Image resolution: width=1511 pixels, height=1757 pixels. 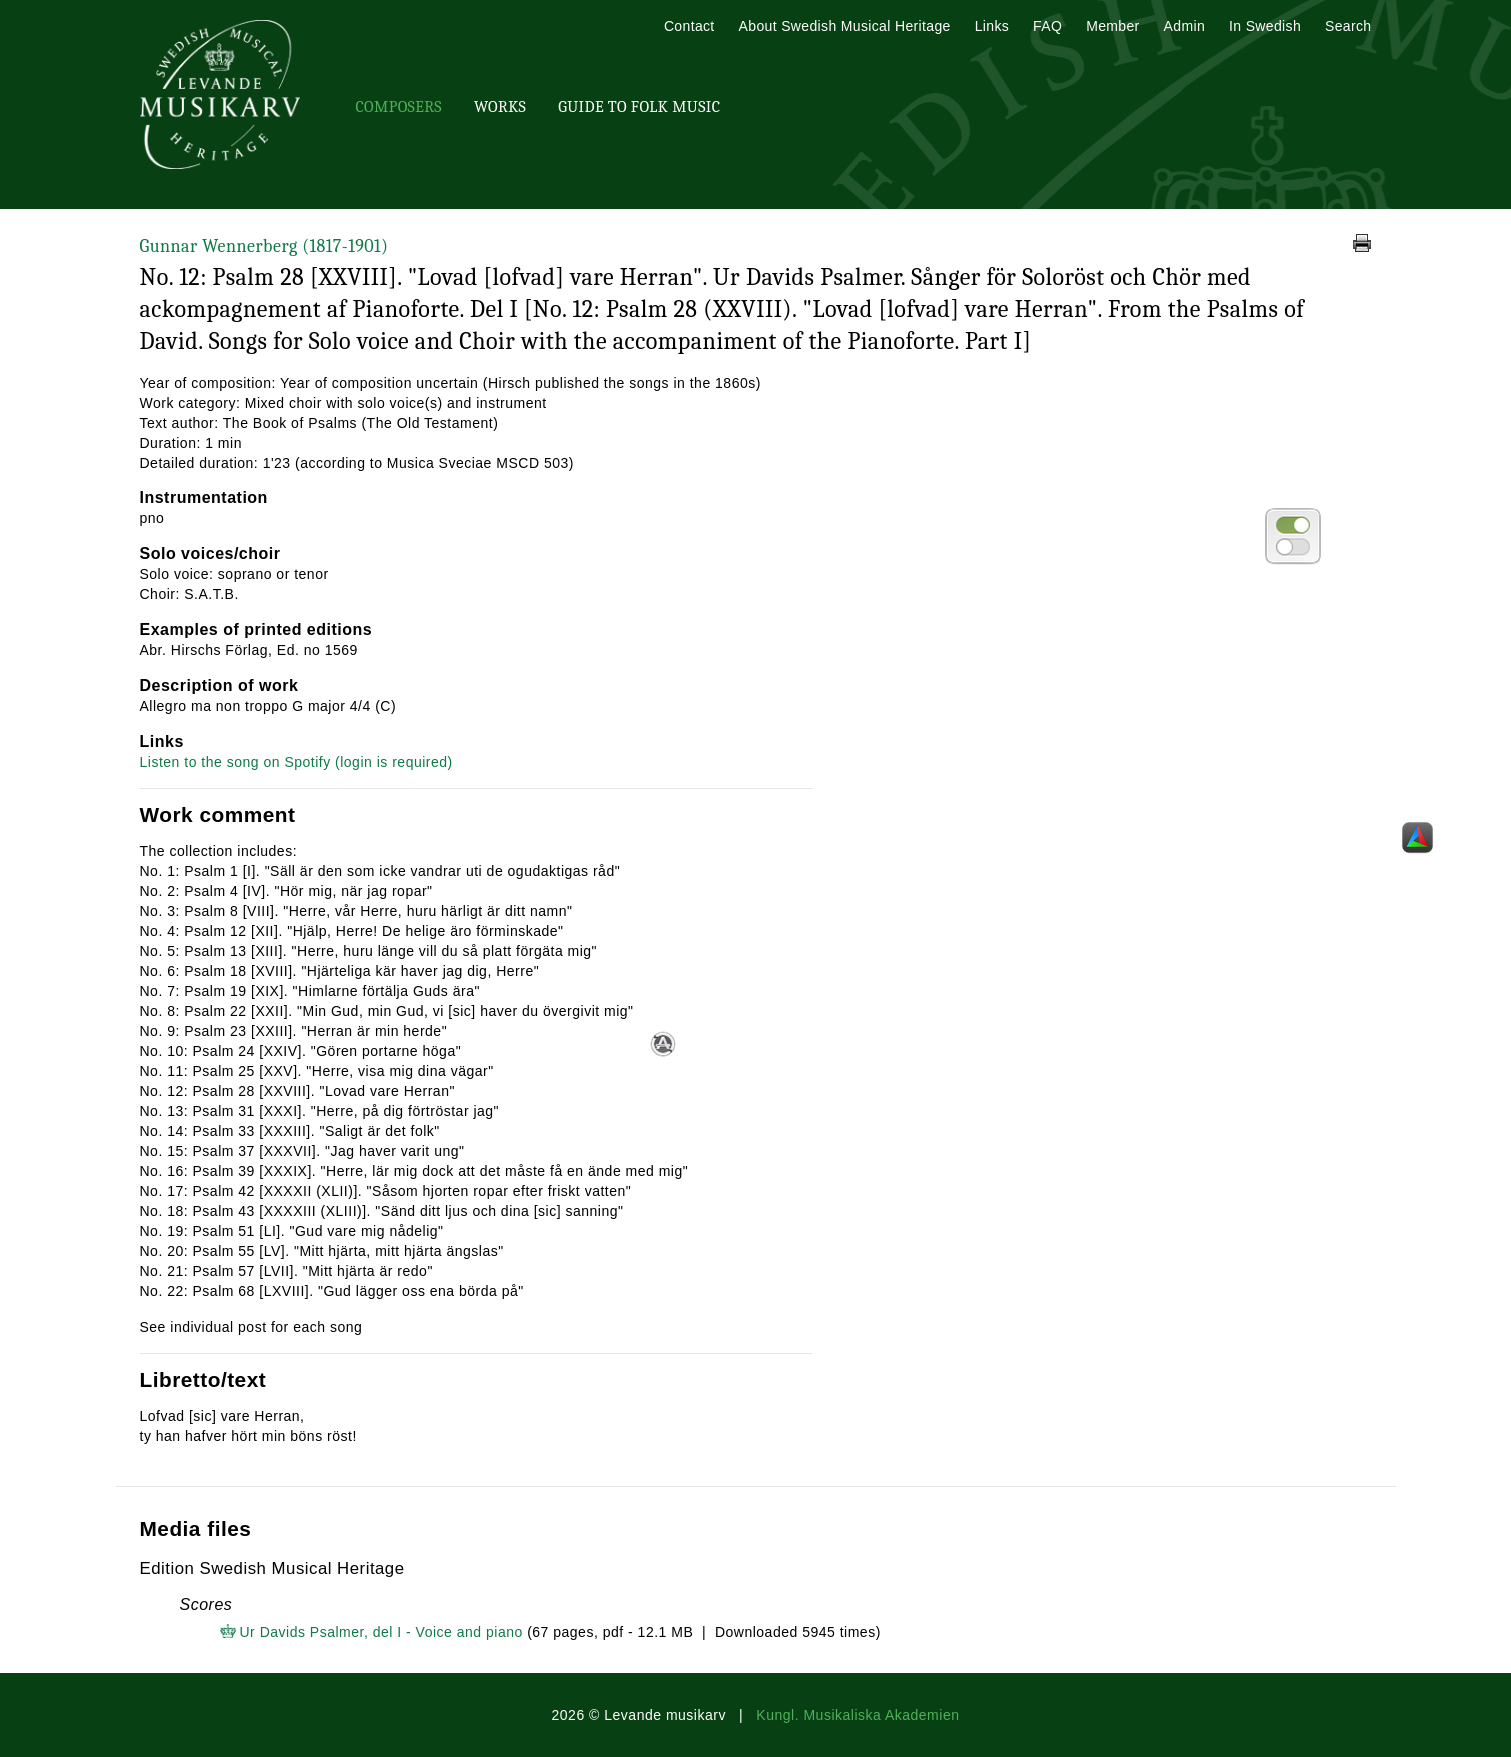 What do you see at coordinates (1293, 536) in the screenshot?
I see `open gnome tweaks to customize system settings` at bounding box center [1293, 536].